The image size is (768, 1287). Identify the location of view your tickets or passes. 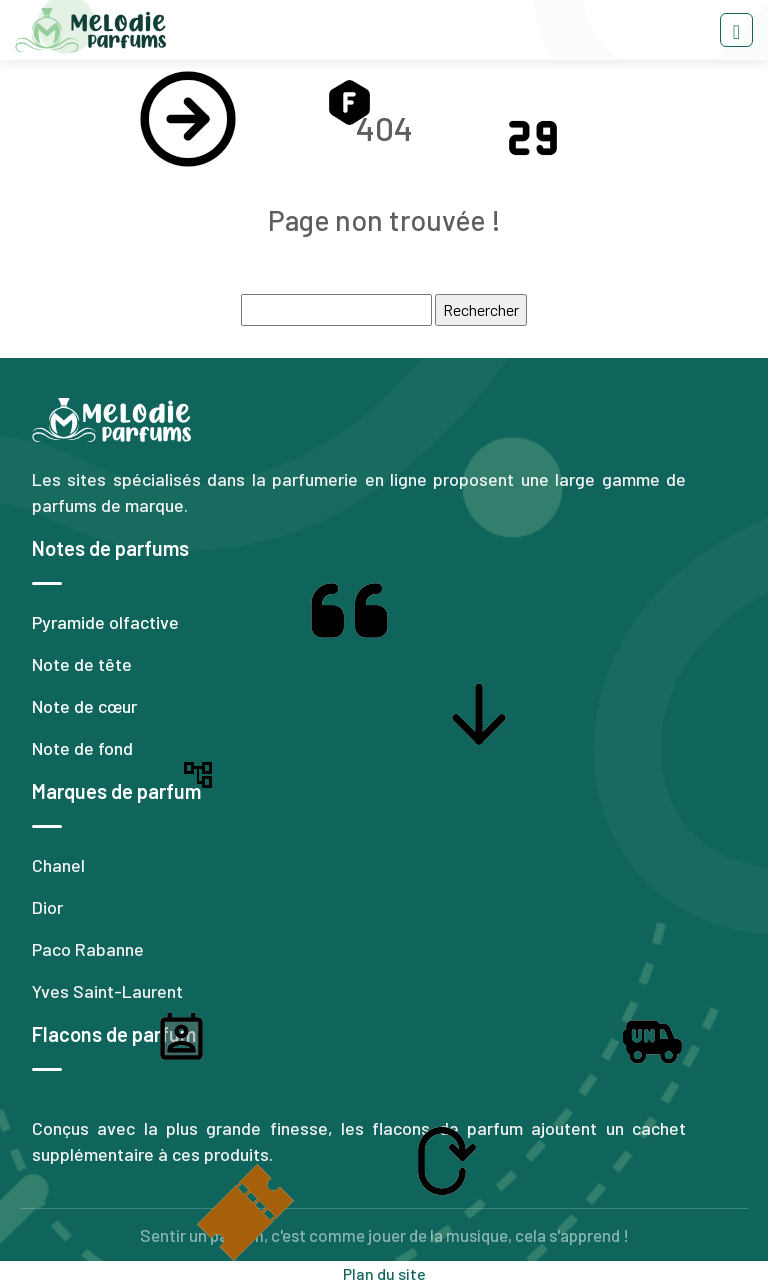
(245, 1212).